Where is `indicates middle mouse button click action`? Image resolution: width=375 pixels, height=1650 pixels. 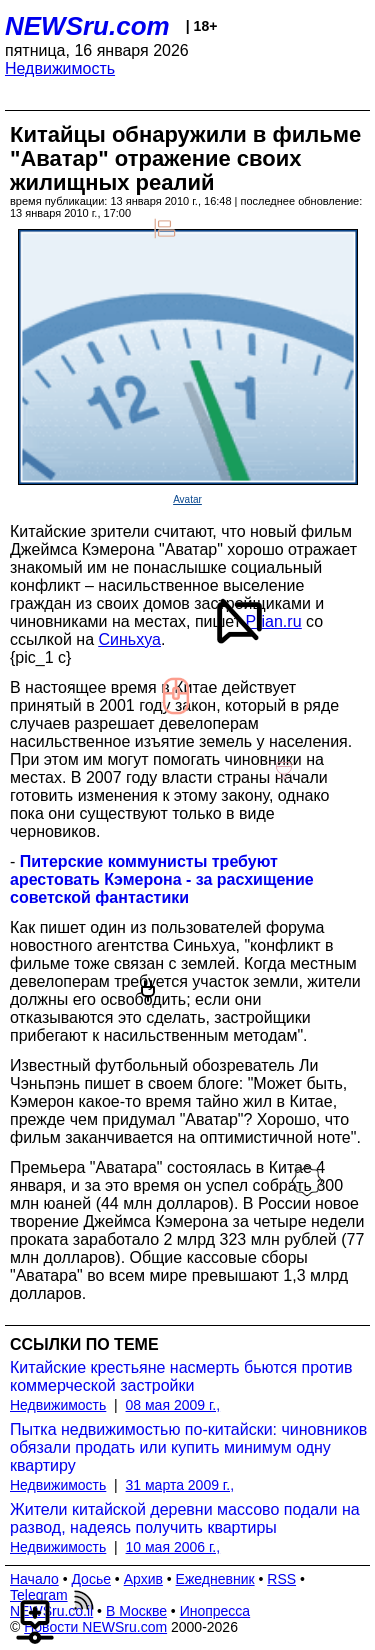
indicates middle mouse button click action is located at coordinates (176, 696).